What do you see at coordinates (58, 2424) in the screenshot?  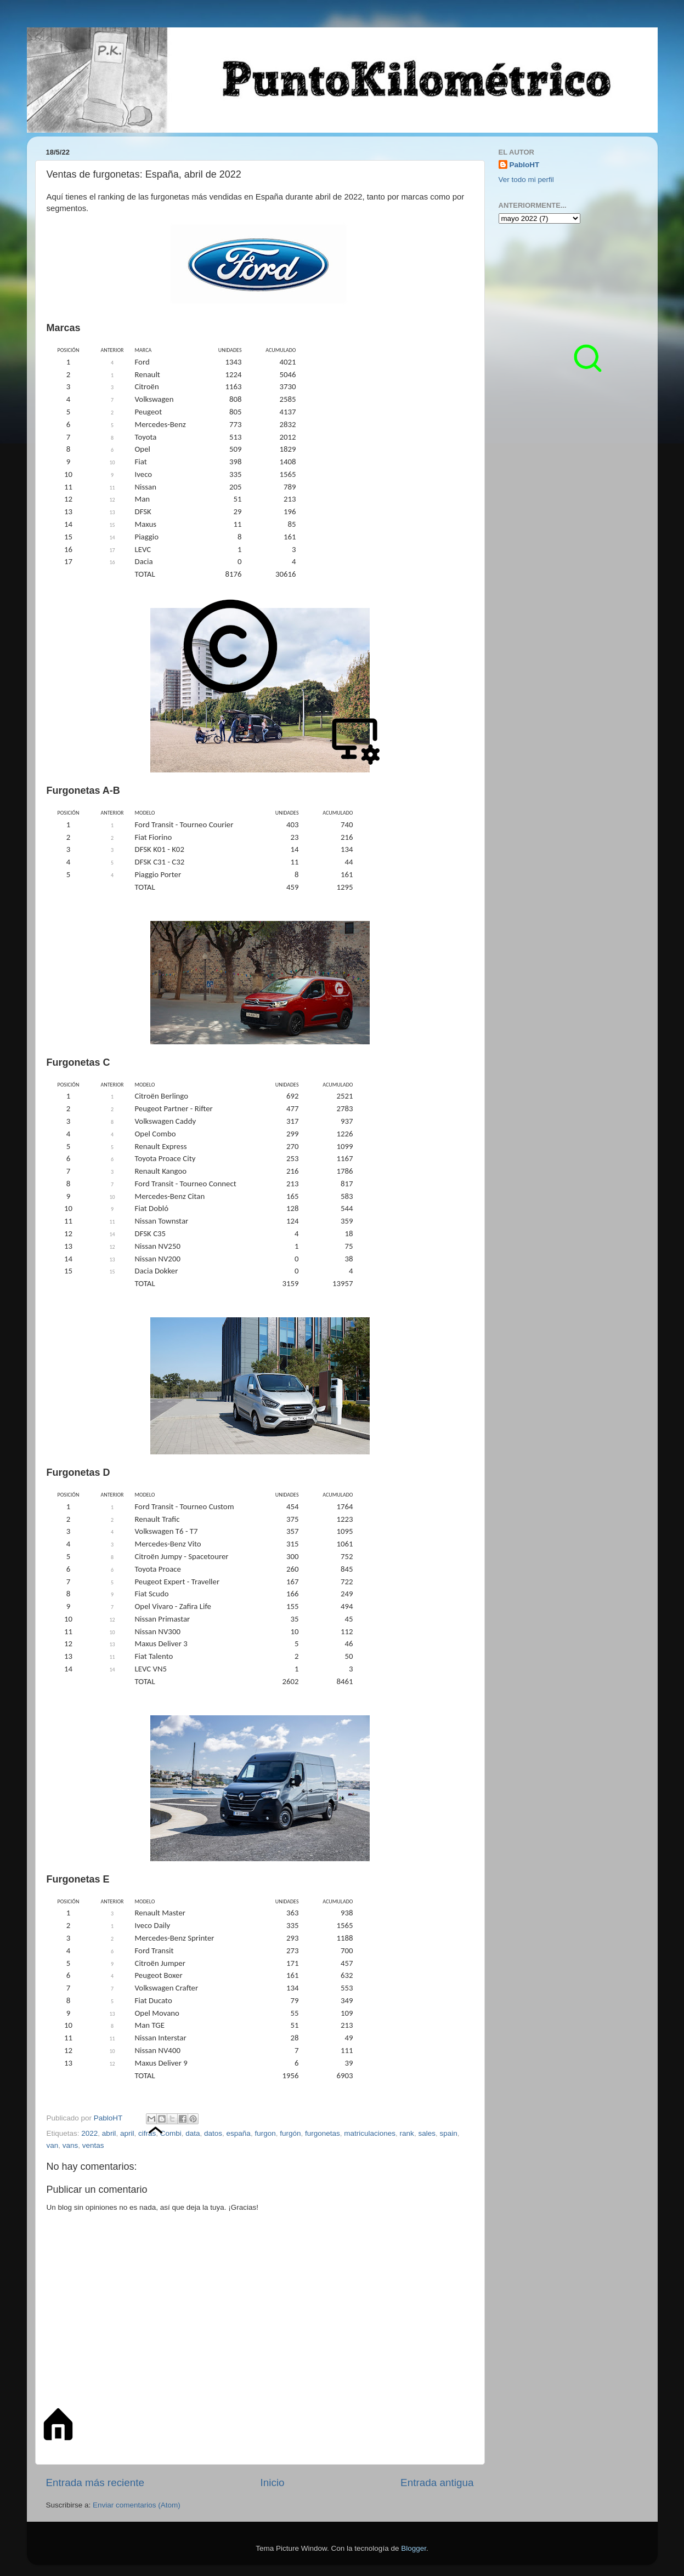 I see `navigate to home screen` at bounding box center [58, 2424].